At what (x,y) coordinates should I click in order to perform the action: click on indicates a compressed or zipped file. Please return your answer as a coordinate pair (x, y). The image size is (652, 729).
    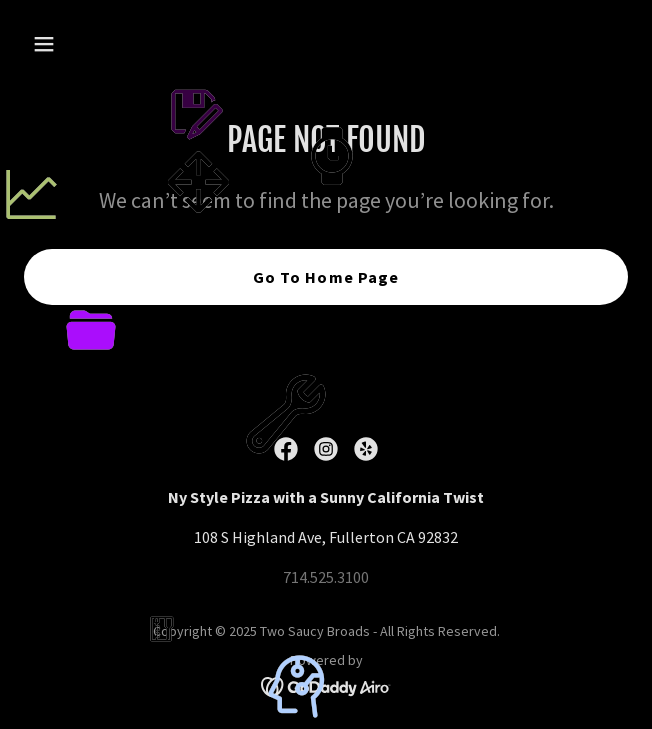
    Looking at the image, I should click on (161, 629).